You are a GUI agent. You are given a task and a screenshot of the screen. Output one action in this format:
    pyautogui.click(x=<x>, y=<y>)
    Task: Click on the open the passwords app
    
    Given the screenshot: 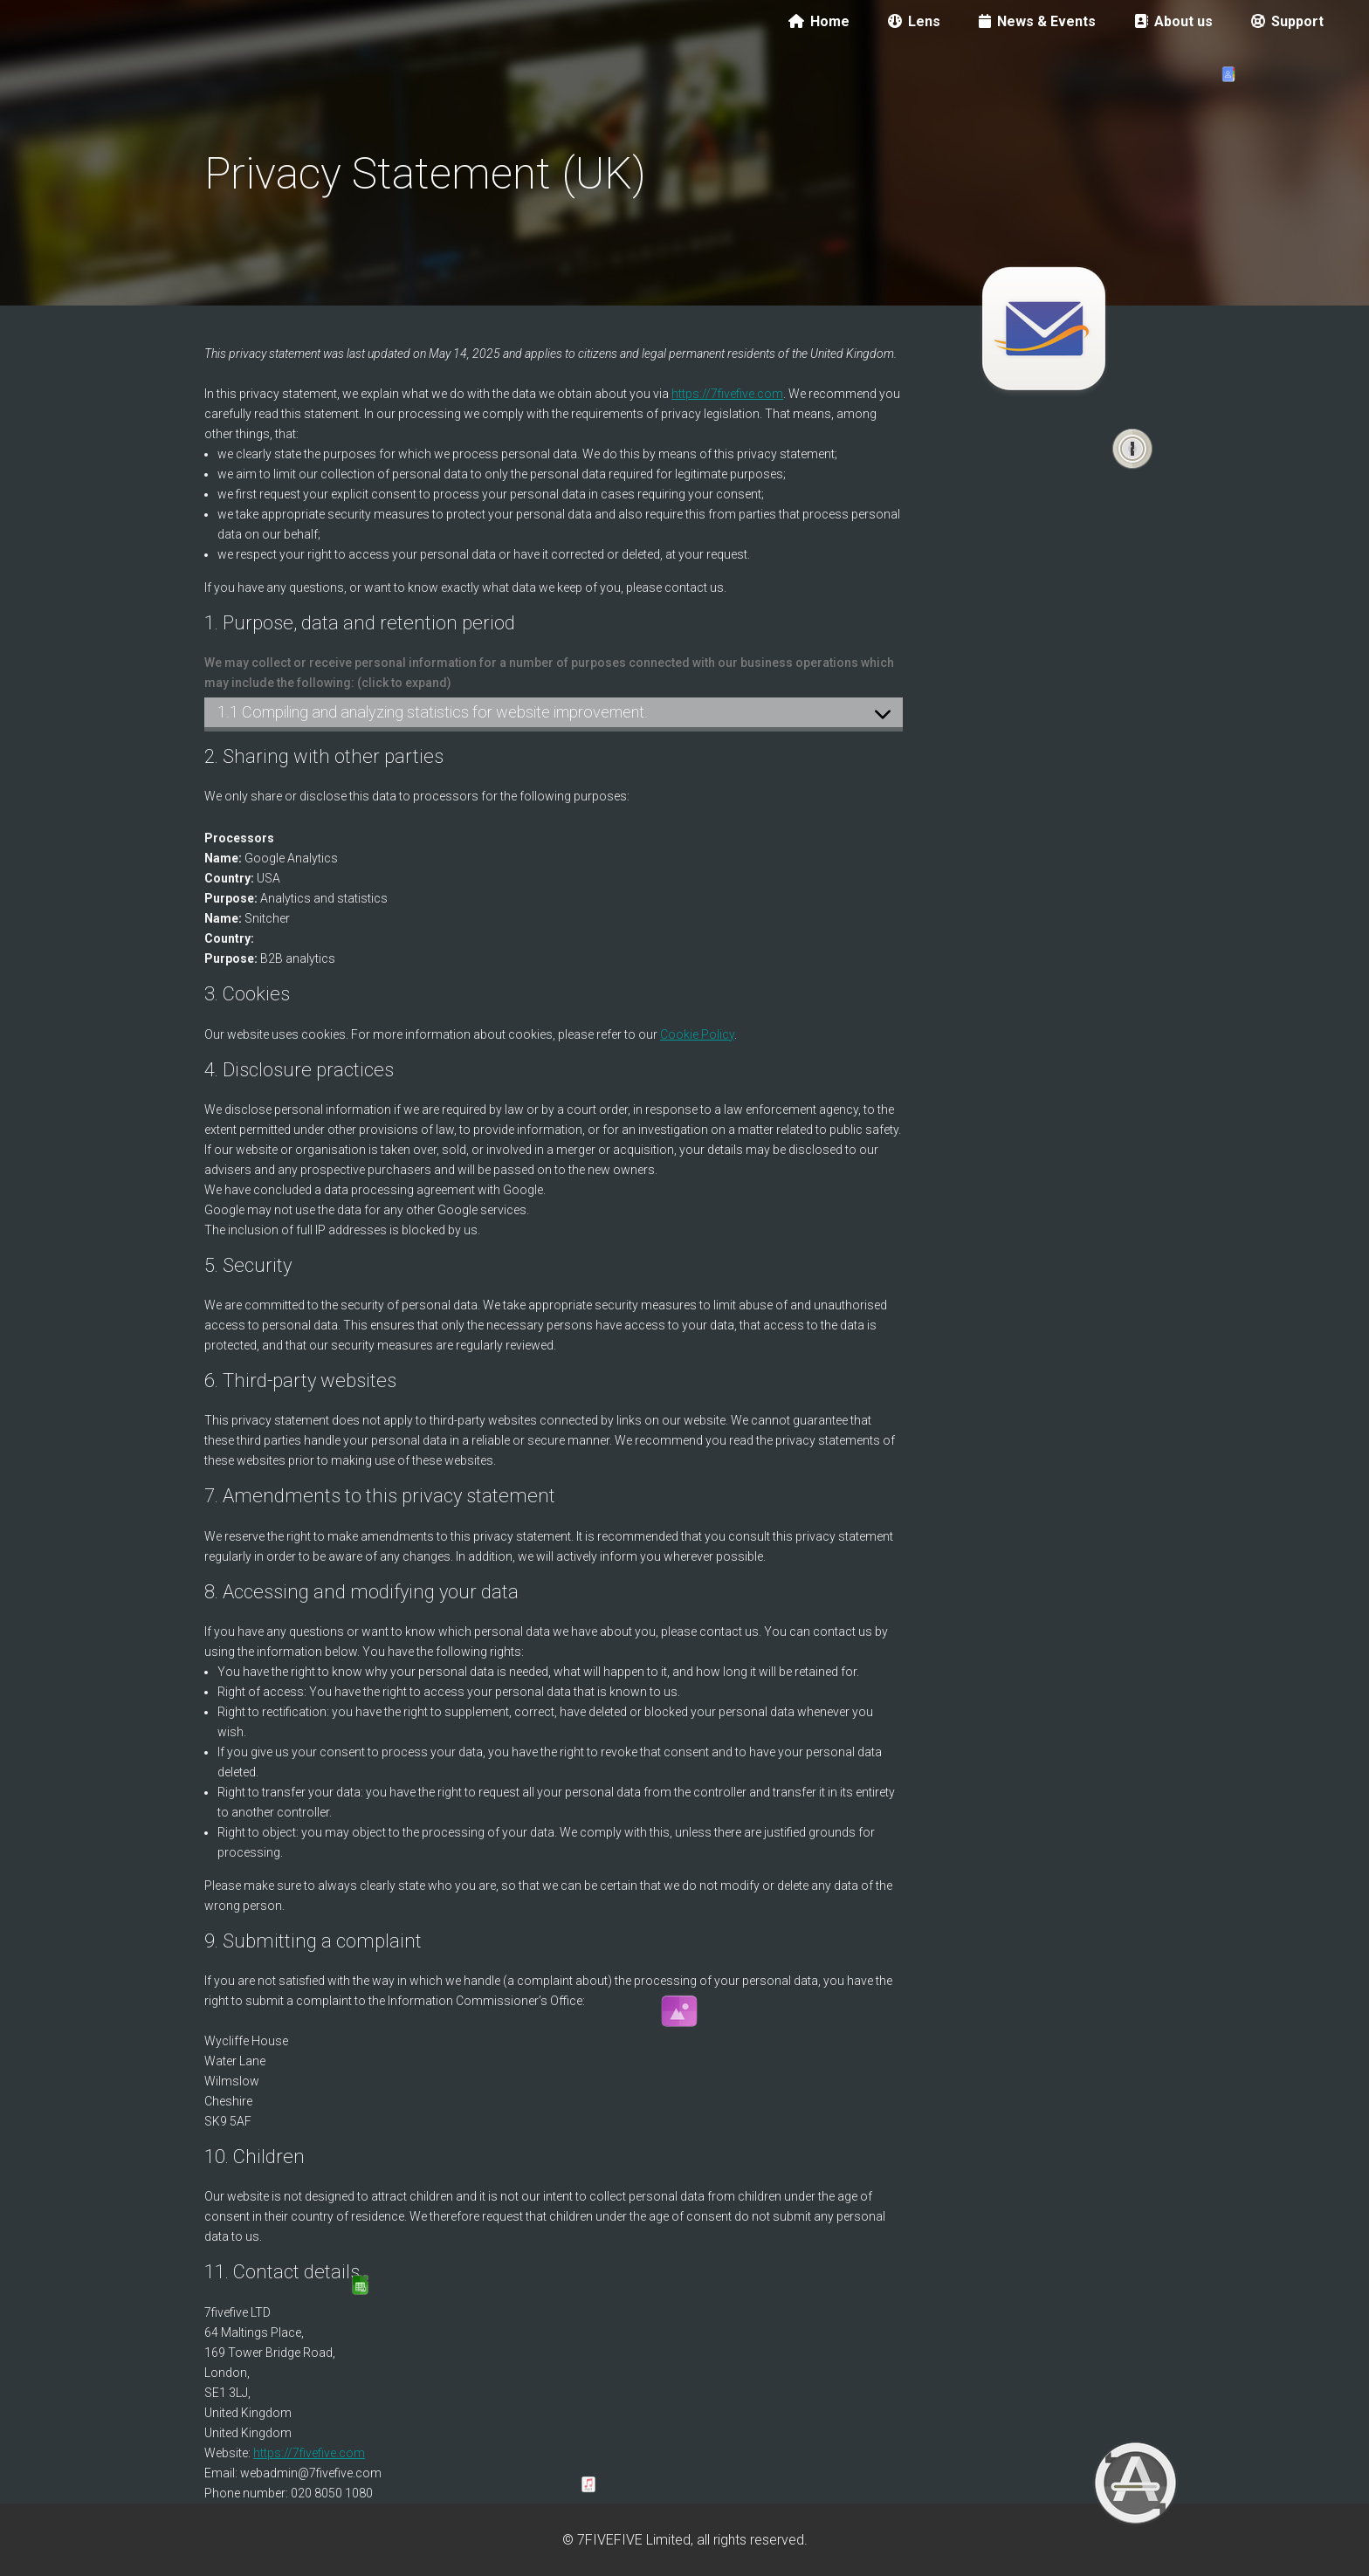 What is the action you would take?
    pyautogui.click(x=1132, y=449)
    